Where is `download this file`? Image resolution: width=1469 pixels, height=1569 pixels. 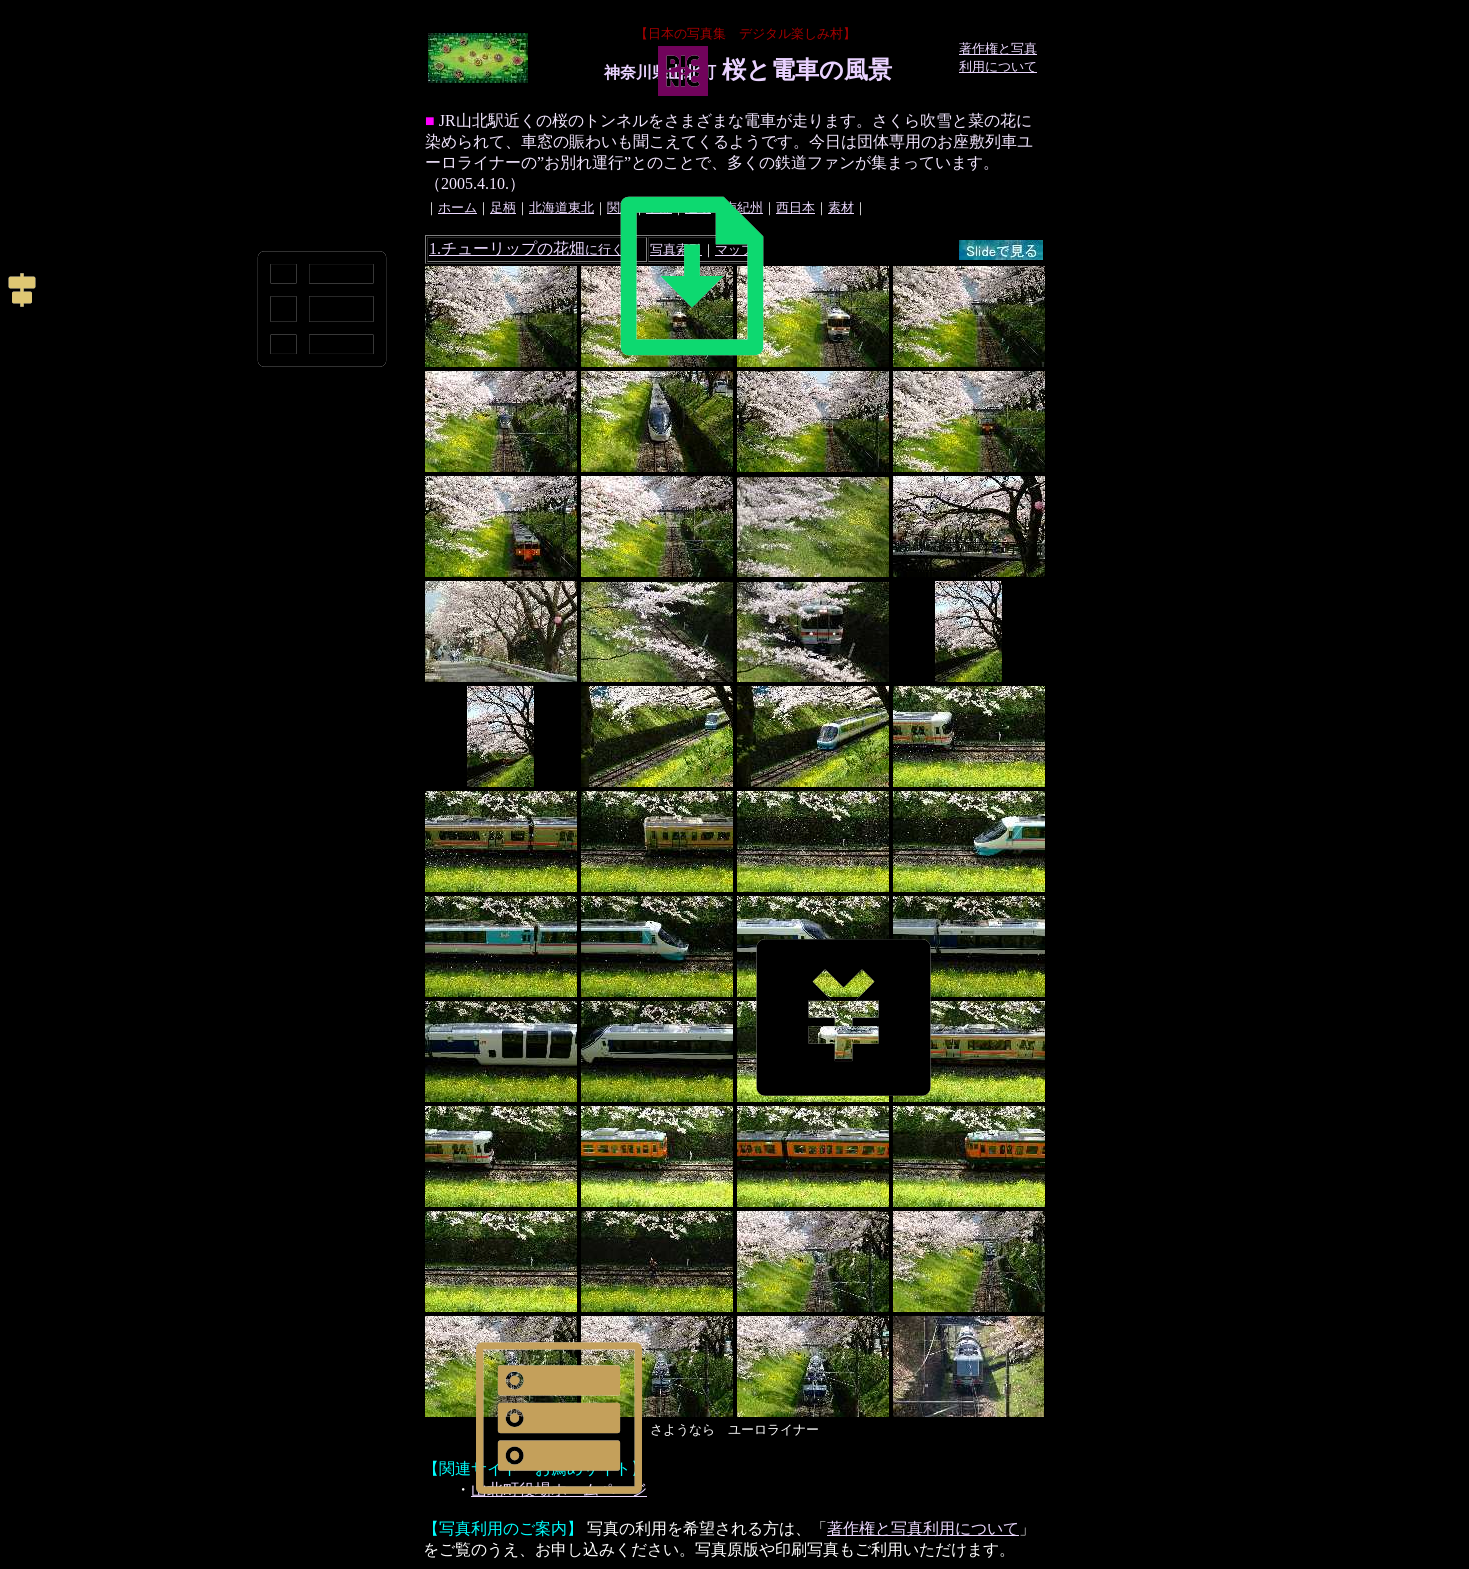
download this file is located at coordinates (692, 276).